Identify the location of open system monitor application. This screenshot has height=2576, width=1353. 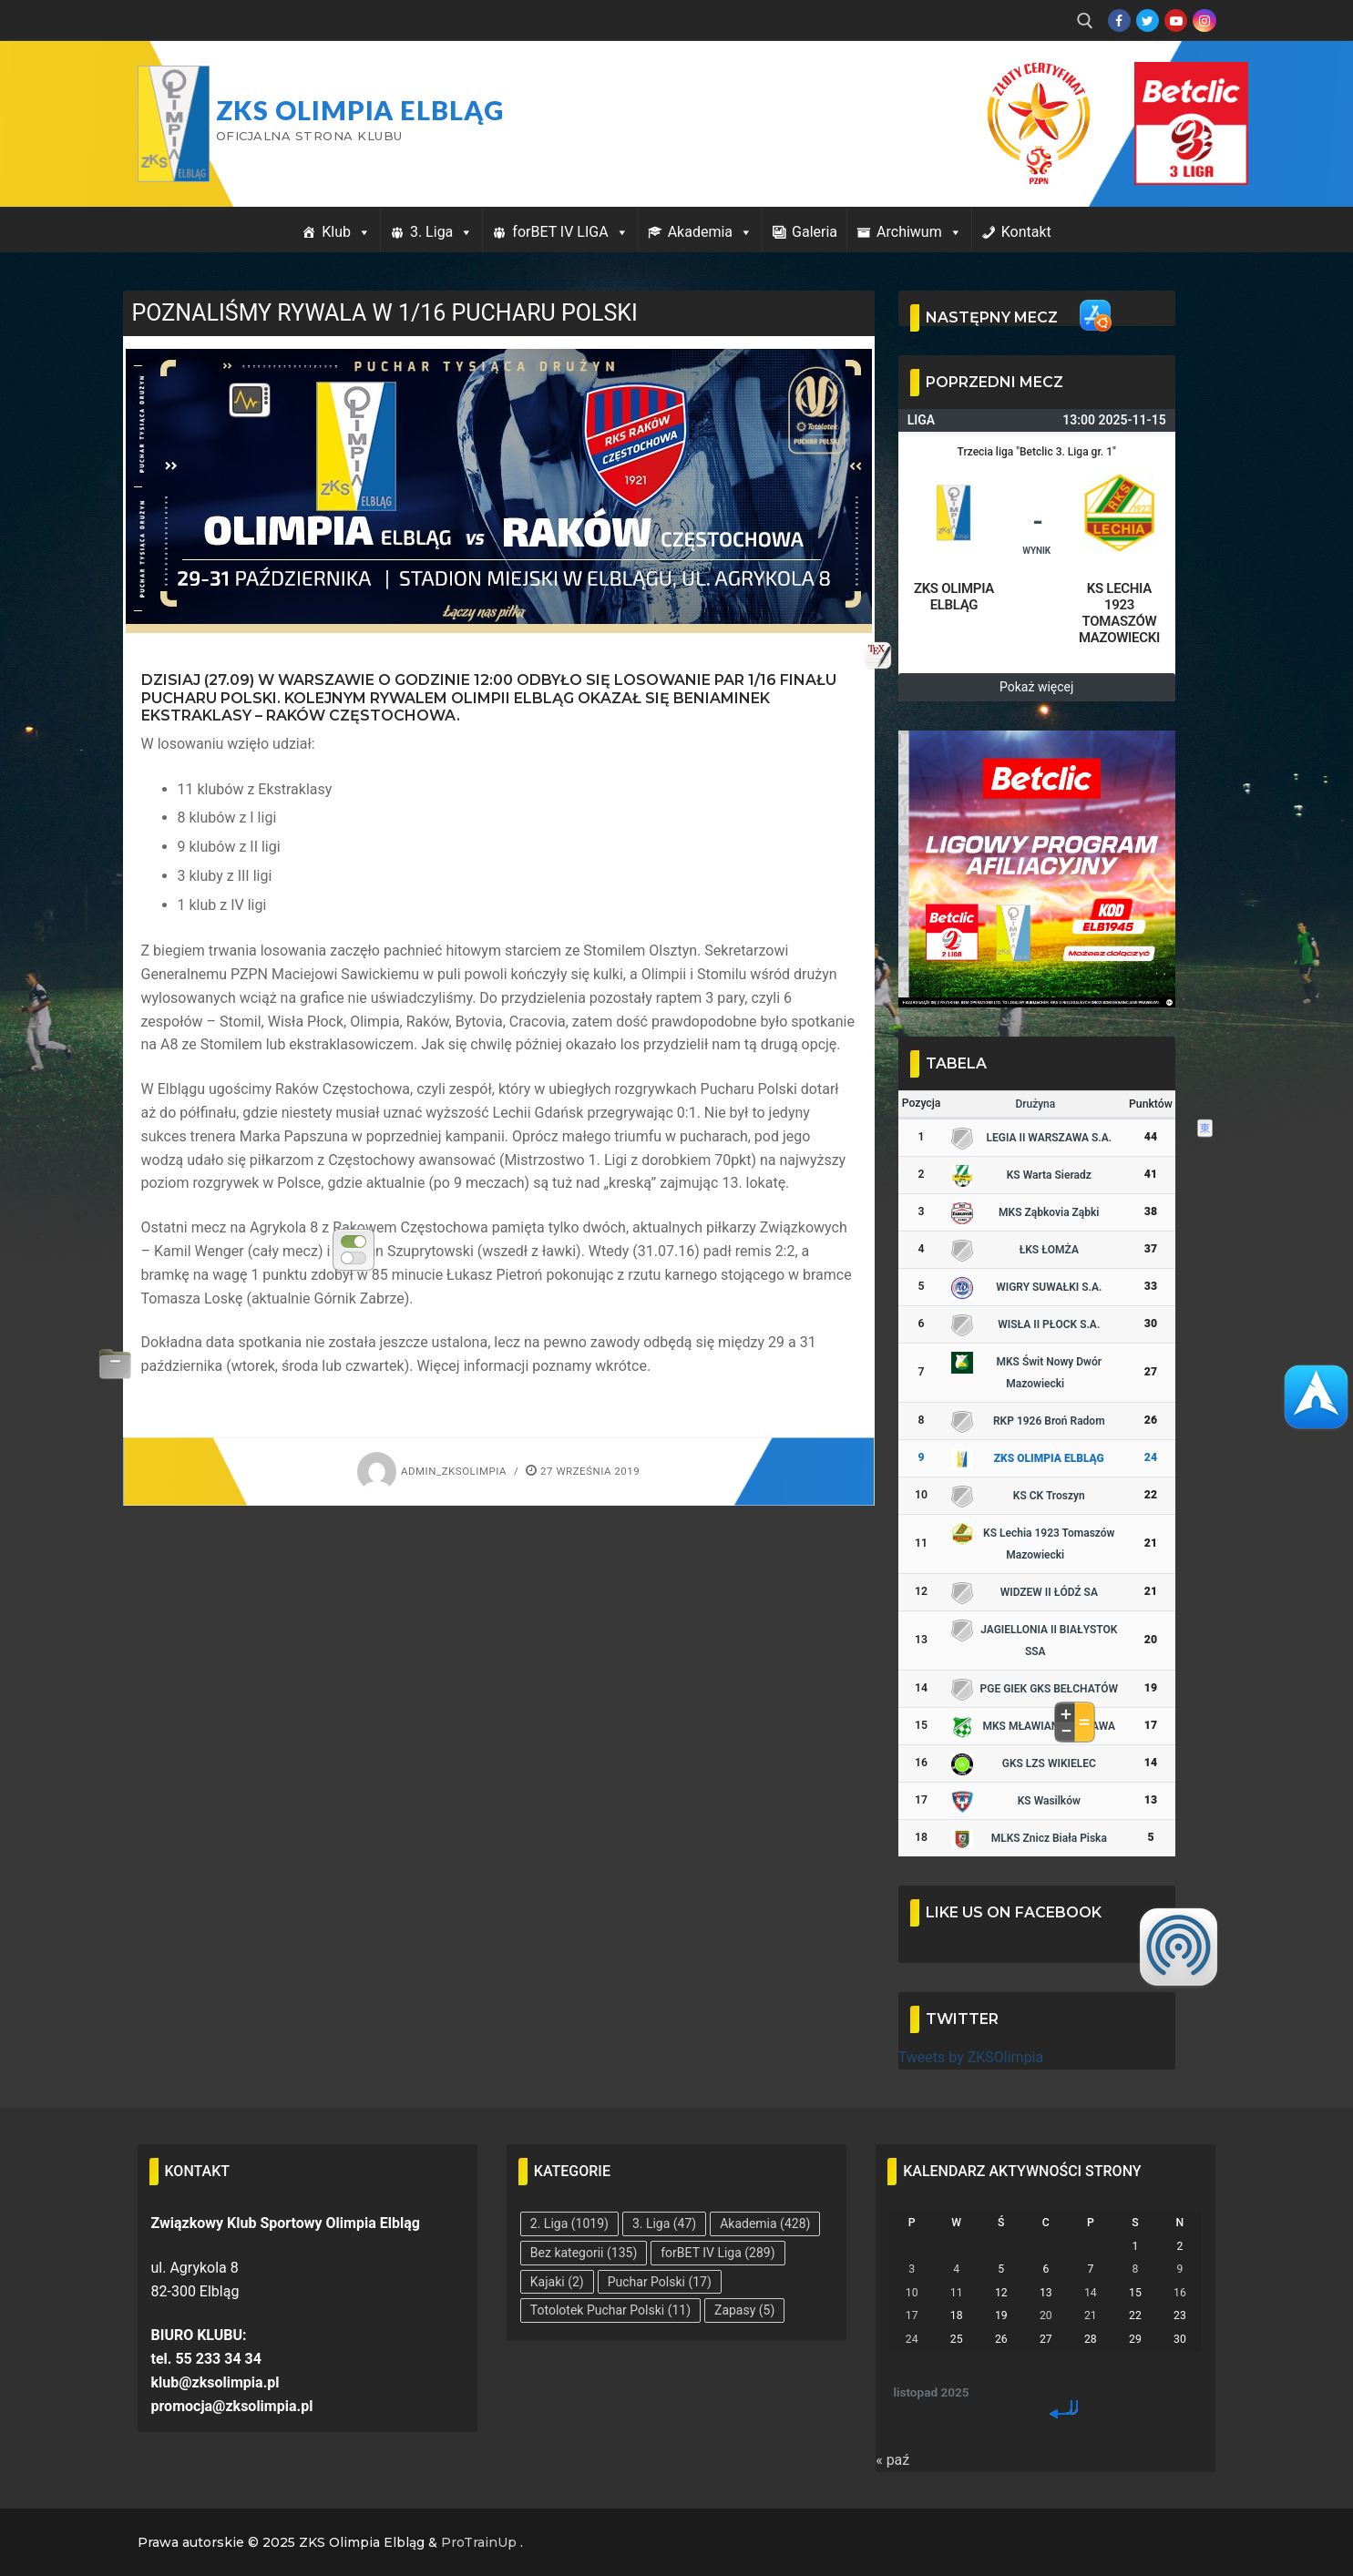
(250, 400).